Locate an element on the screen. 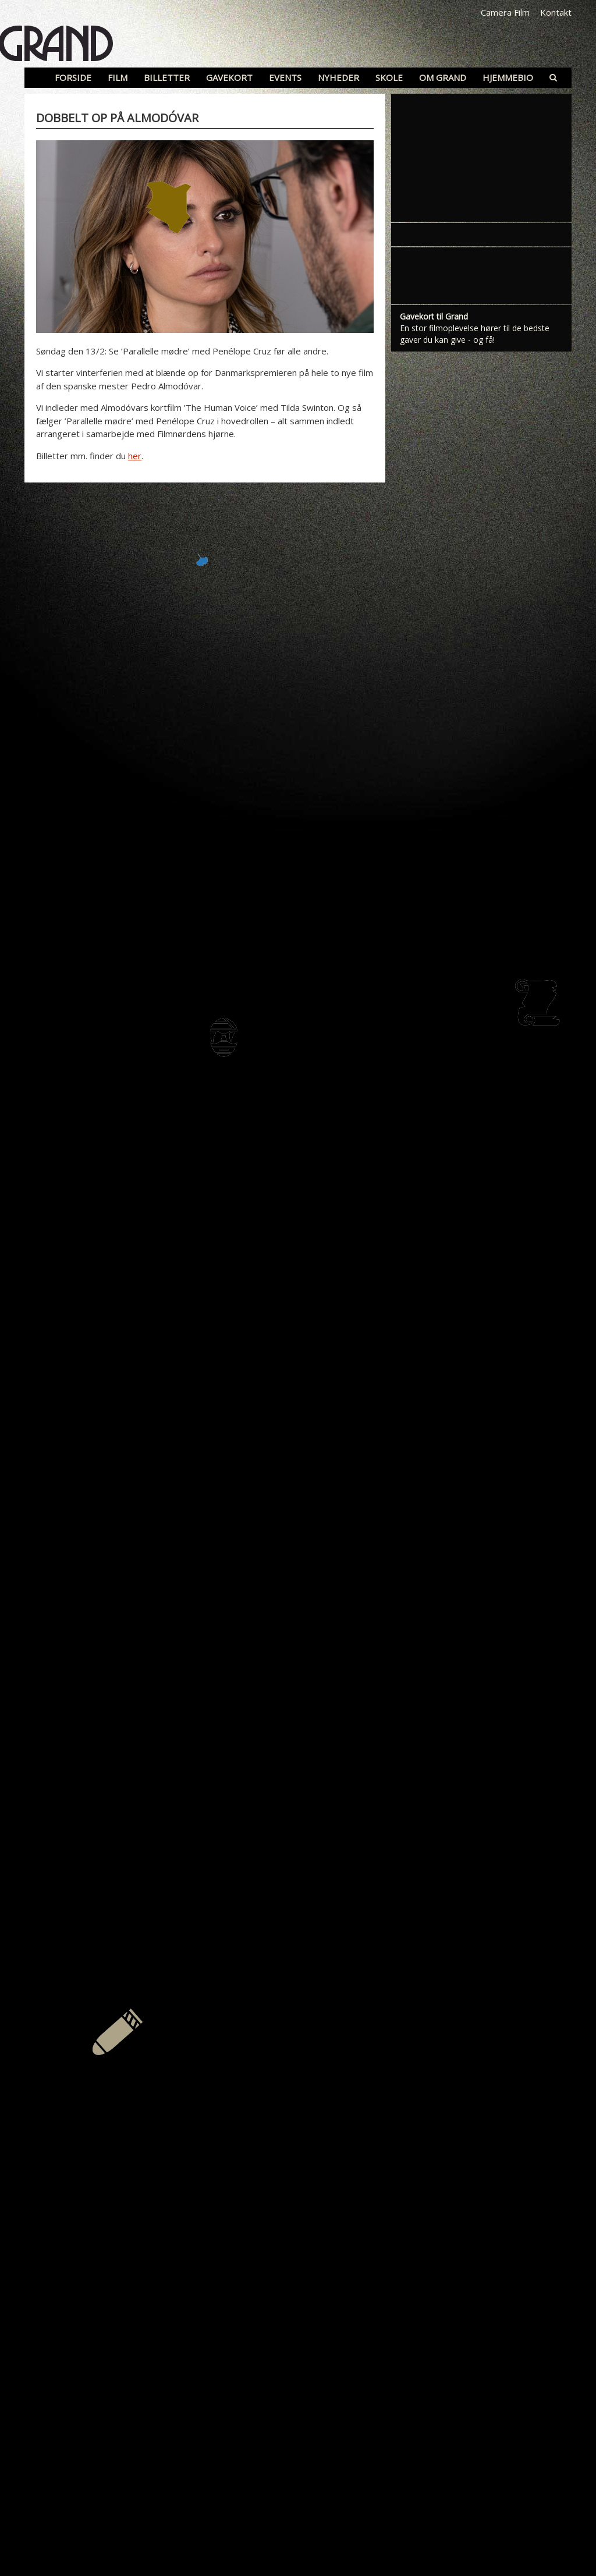  nature or botanical category indicator is located at coordinates (202, 560).